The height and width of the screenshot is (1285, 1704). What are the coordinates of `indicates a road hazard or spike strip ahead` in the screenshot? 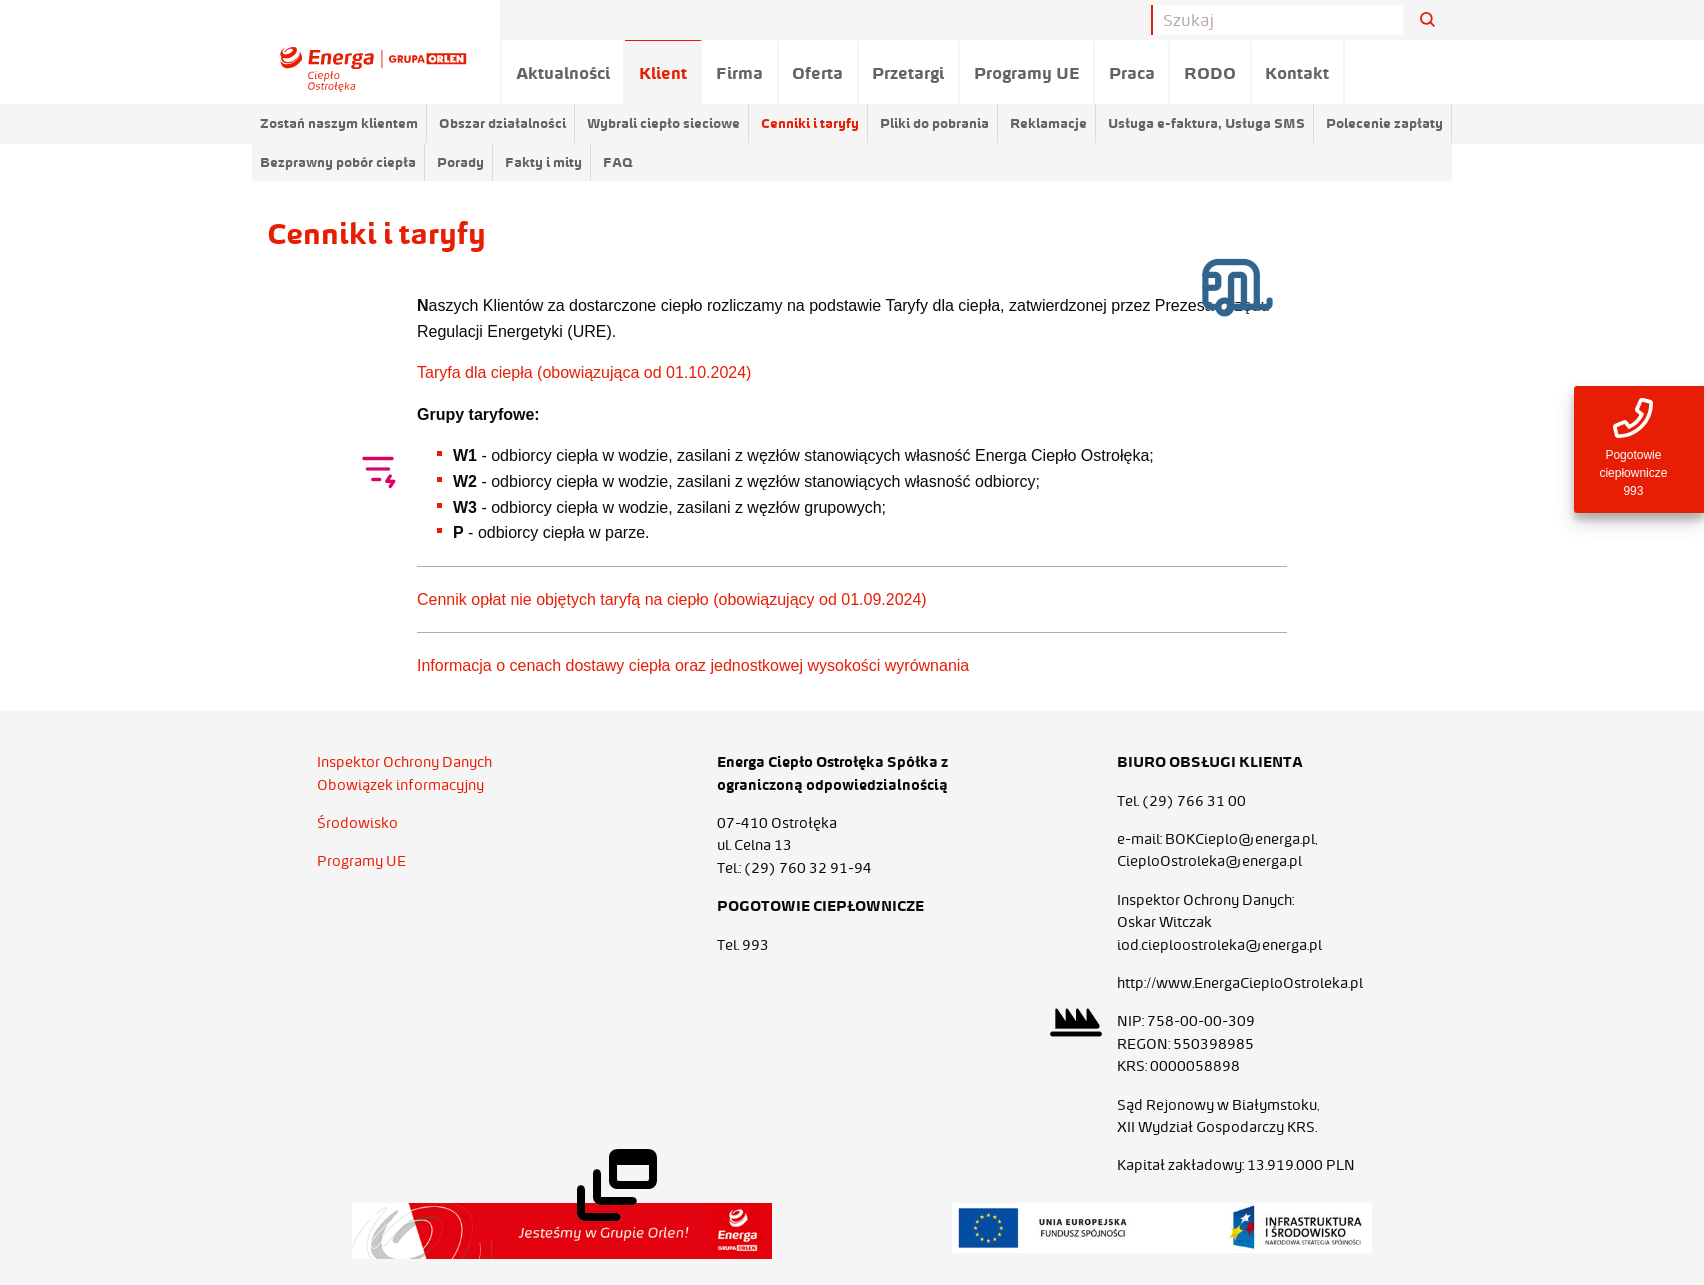 It's located at (1076, 1021).